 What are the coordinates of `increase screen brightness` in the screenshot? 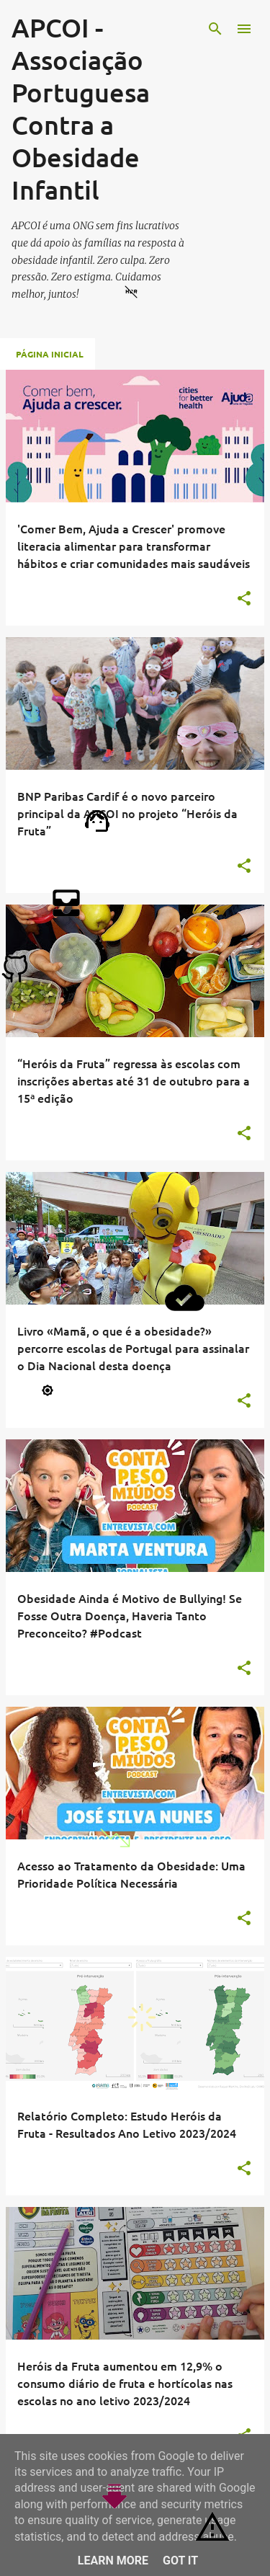 It's located at (48, 1390).